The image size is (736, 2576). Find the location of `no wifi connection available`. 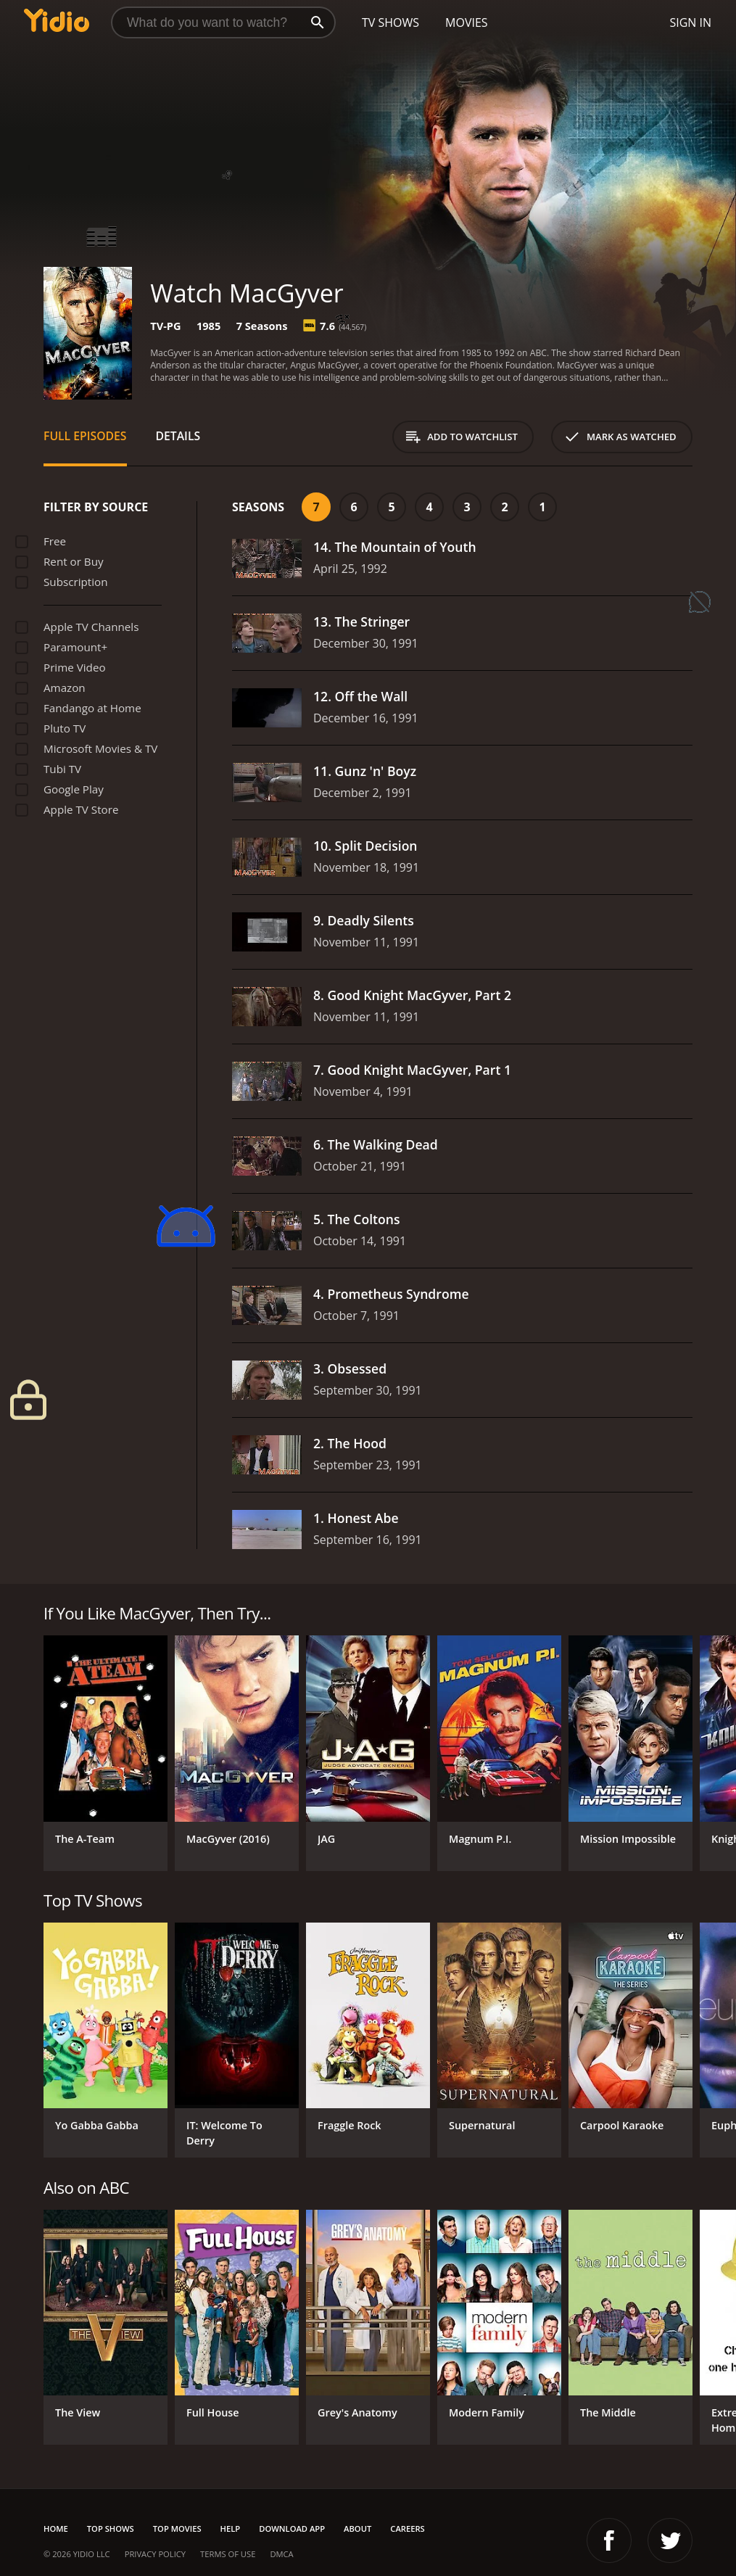

no wifi connection available is located at coordinates (342, 320).